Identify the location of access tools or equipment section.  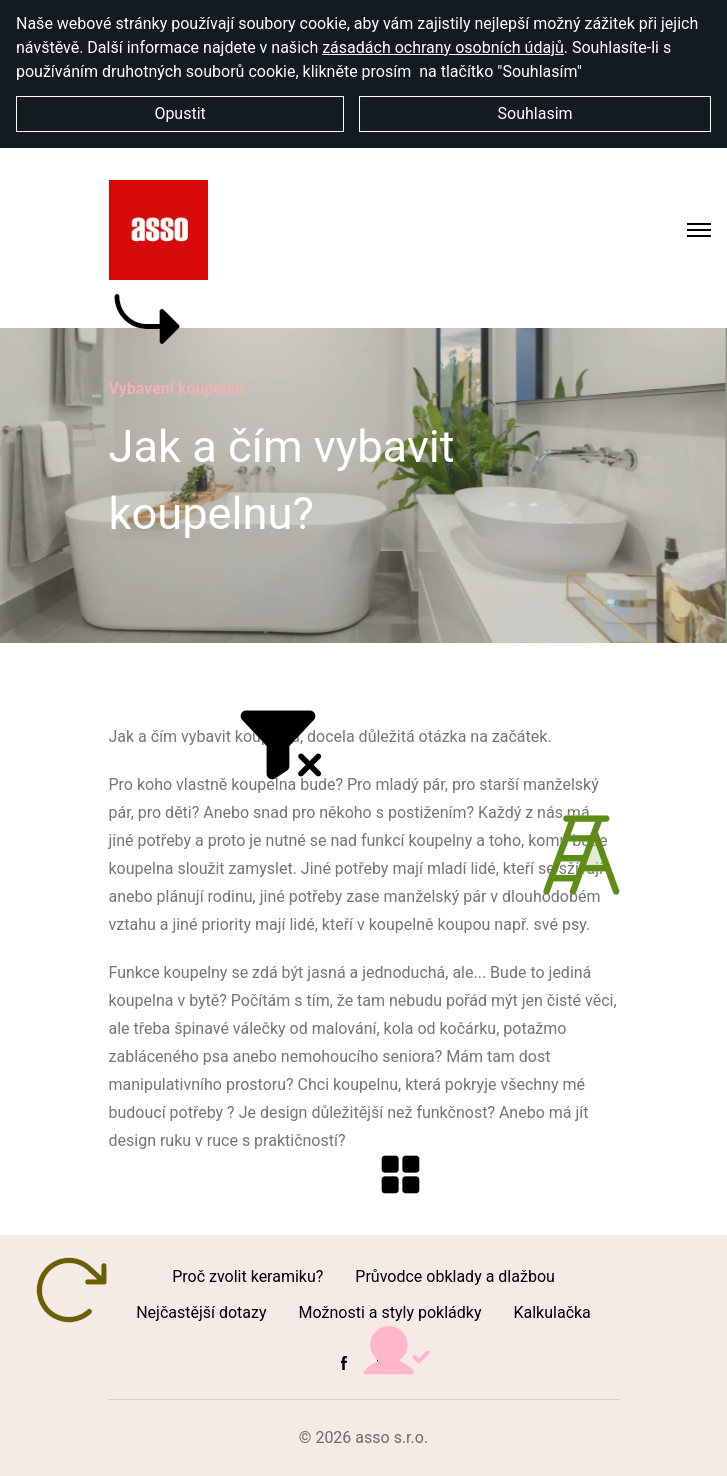
(583, 855).